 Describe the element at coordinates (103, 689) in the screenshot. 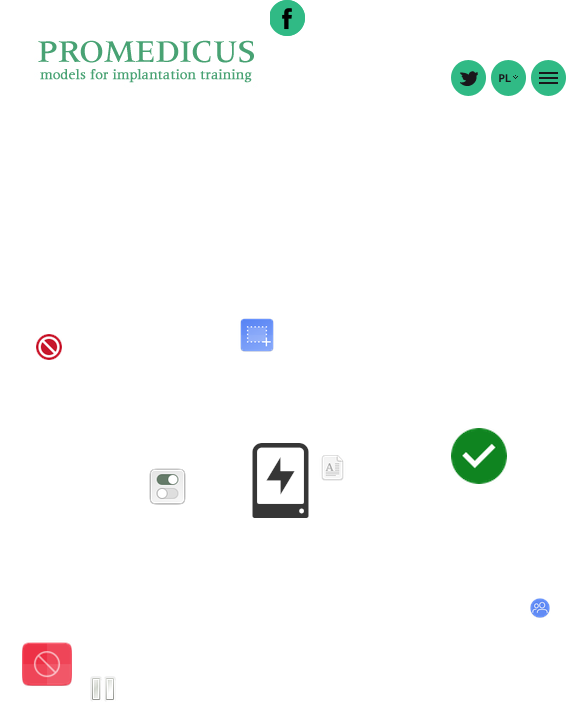

I see `pause media playback` at that location.